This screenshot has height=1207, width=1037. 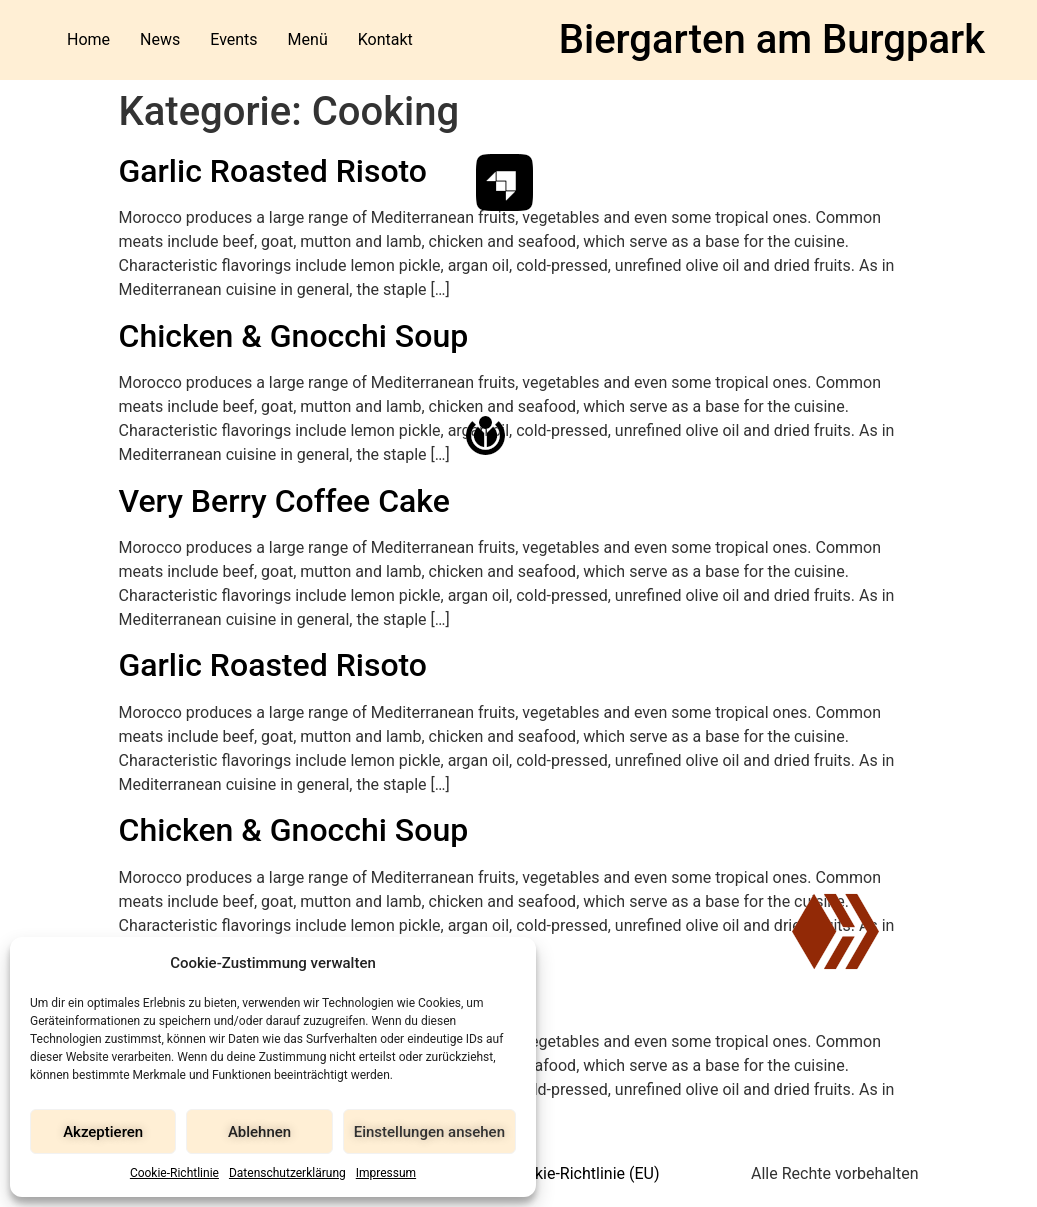 I want to click on visit the Wikimedia Foundation website, so click(x=485, y=435).